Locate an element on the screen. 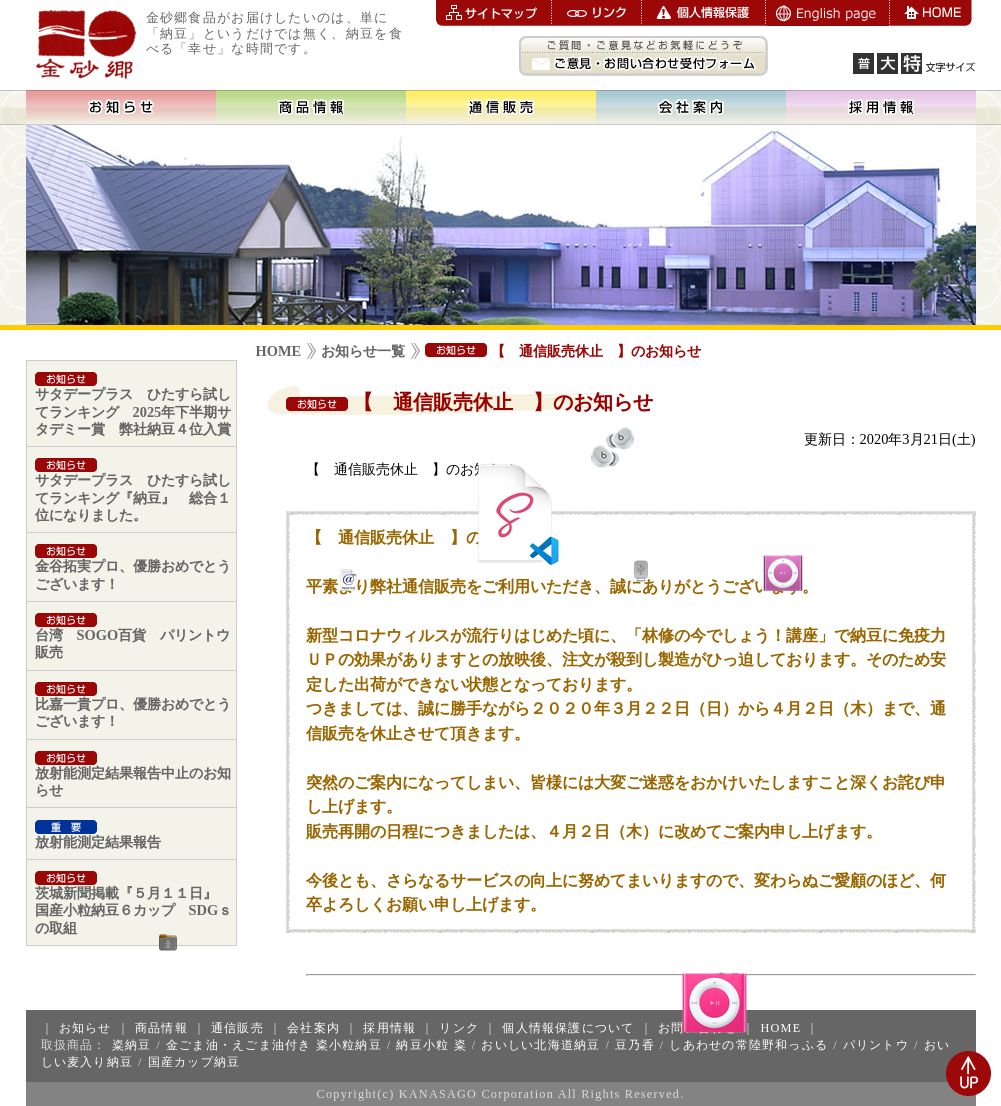 This screenshot has width=1001, height=1106. iPod shuffle device connected is located at coordinates (783, 573).